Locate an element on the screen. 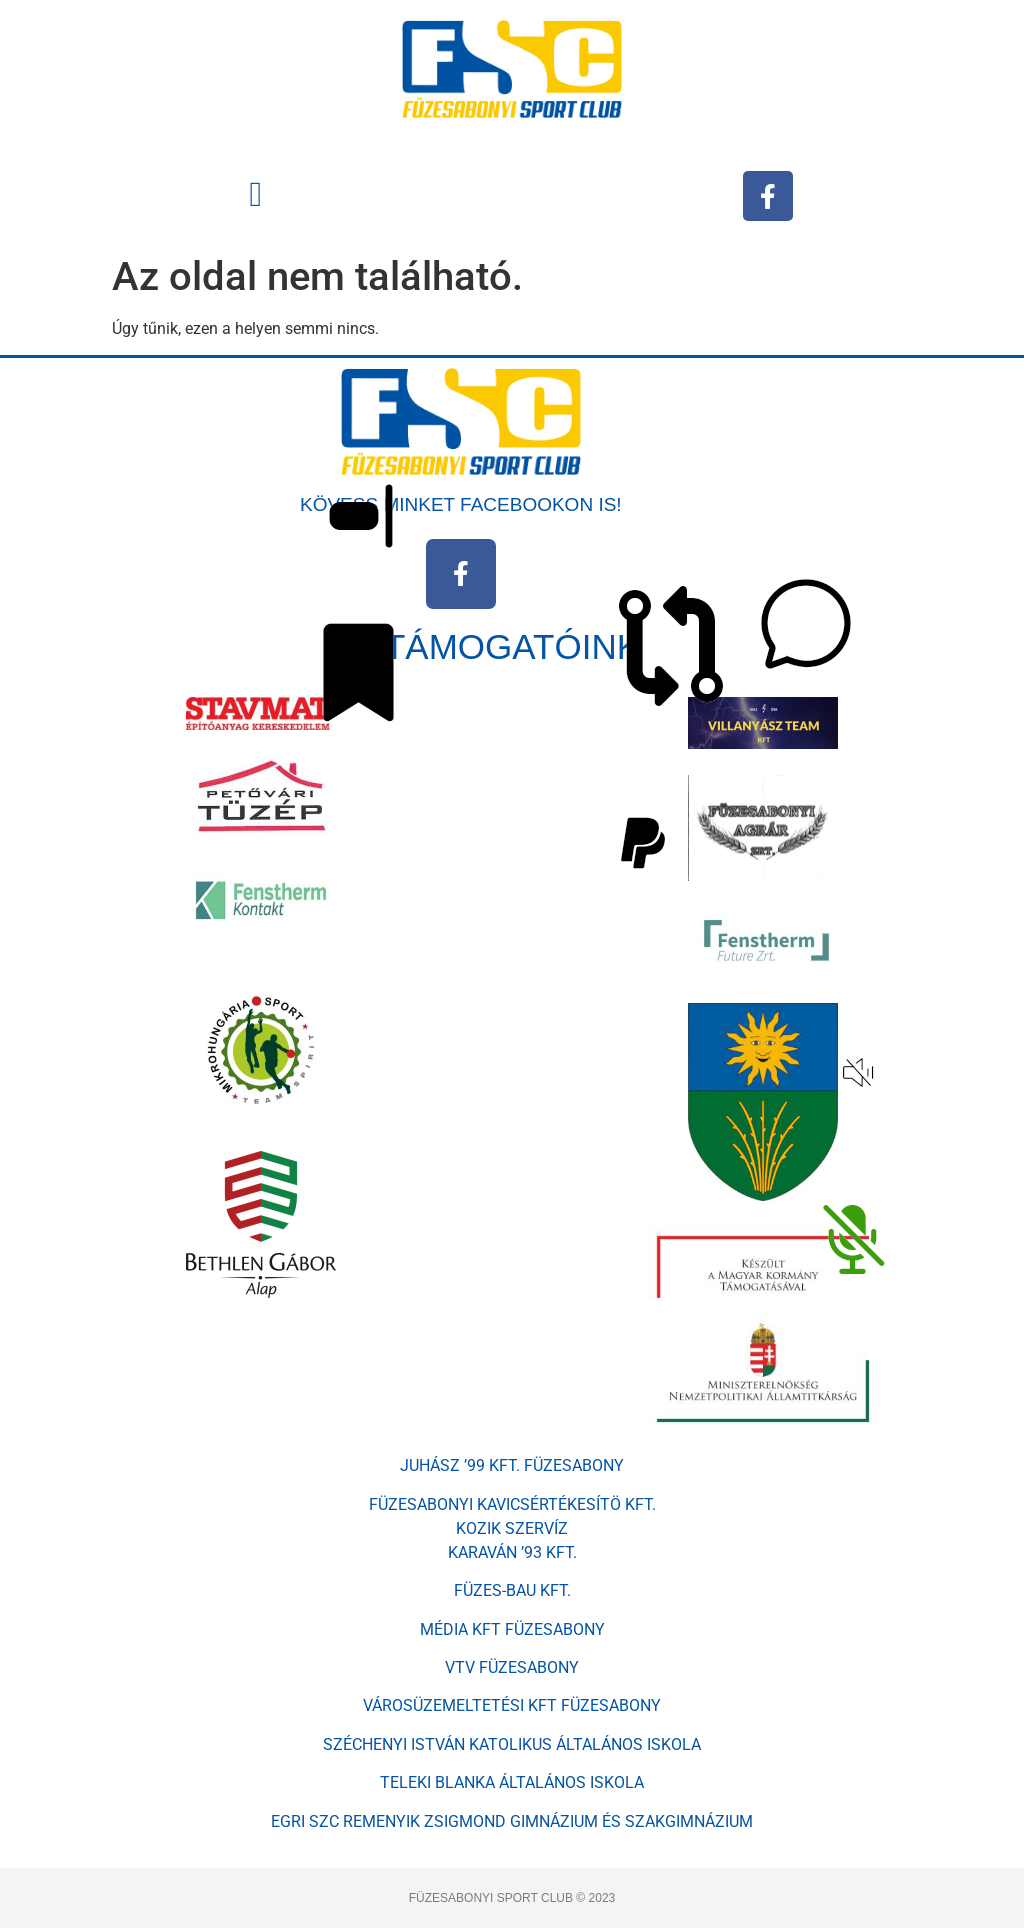 This screenshot has height=1928, width=1024. pay with PayPal is located at coordinates (643, 843).